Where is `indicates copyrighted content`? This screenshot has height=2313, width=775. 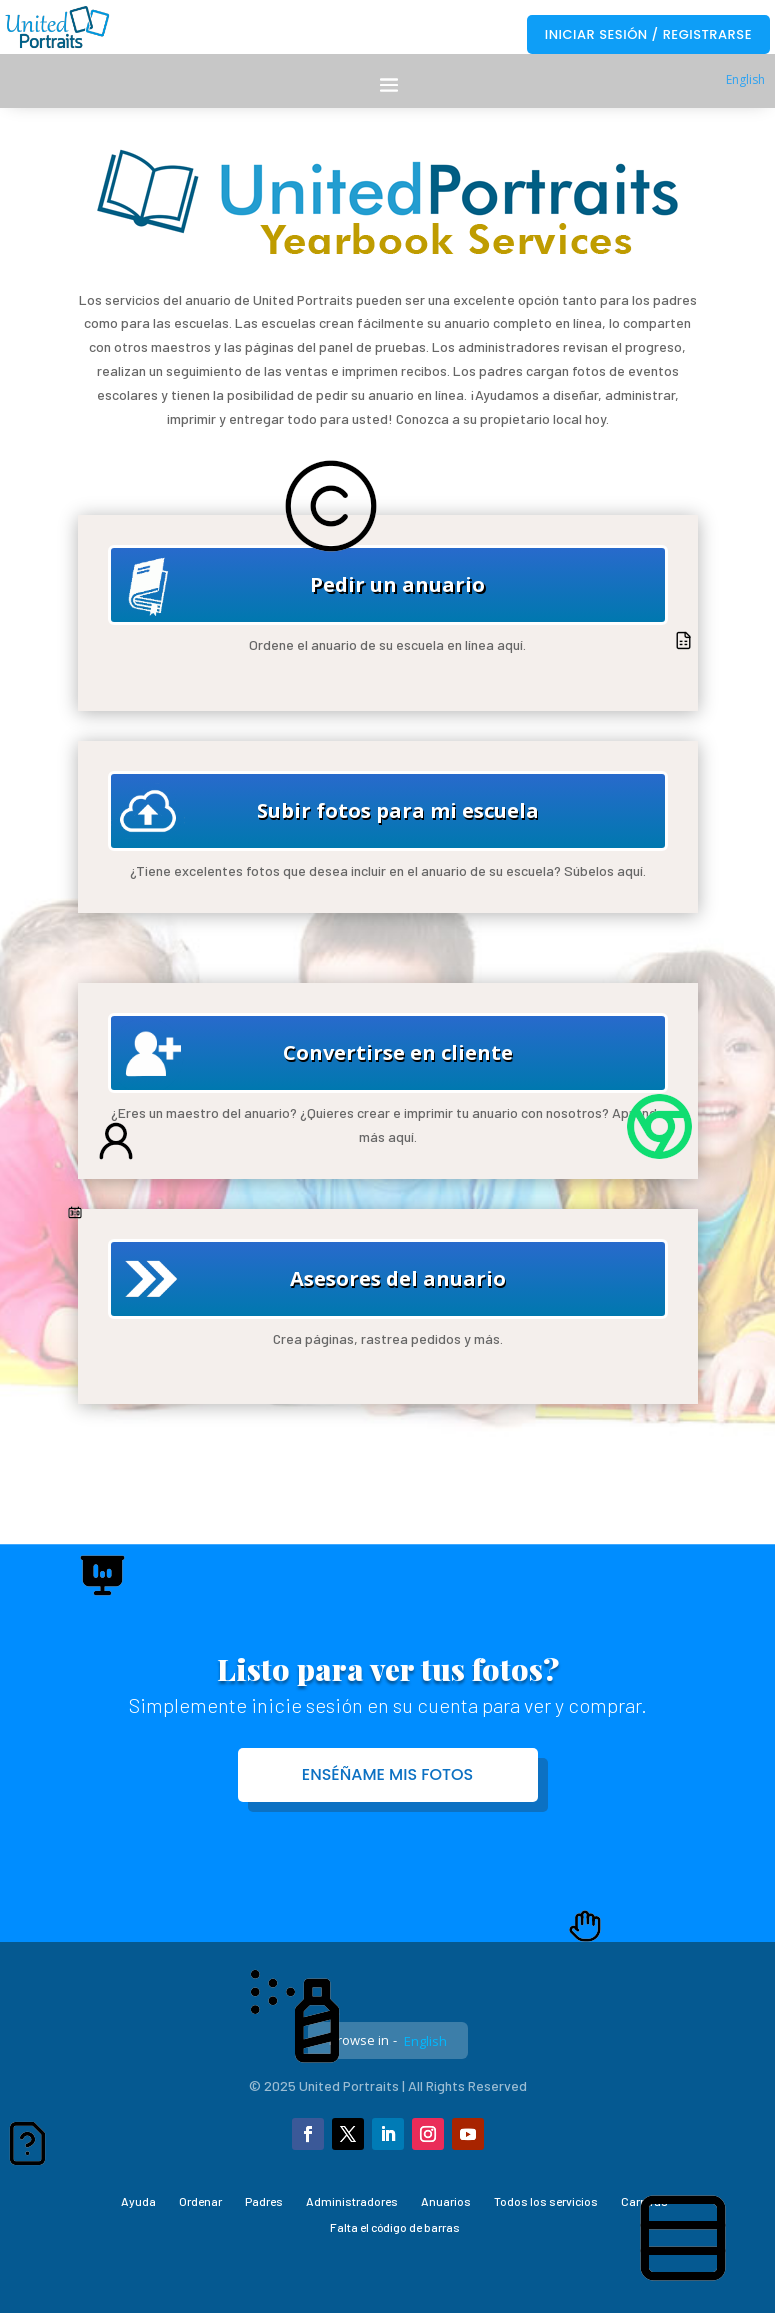 indicates copyrighted content is located at coordinates (331, 506).